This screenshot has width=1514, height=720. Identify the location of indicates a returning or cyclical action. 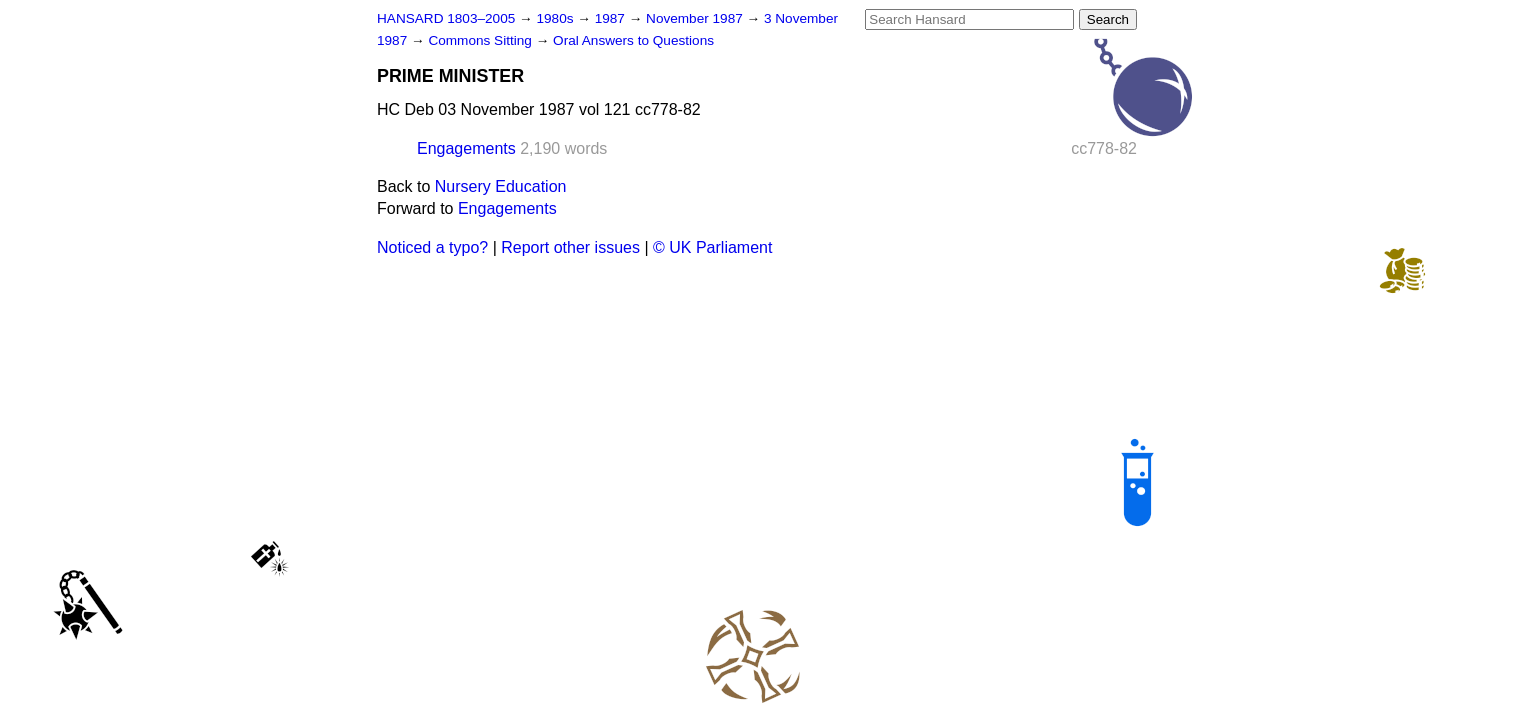
(752, 656).